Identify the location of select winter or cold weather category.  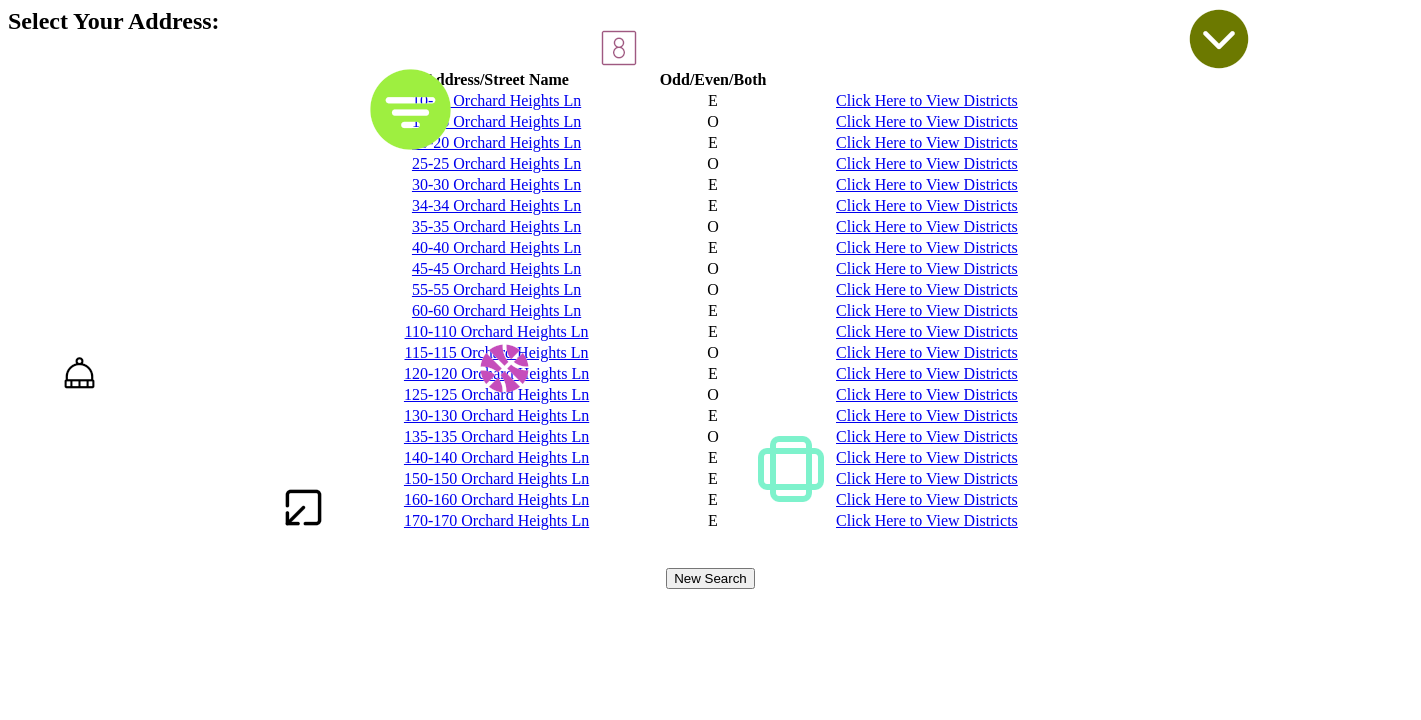
(79, 374).